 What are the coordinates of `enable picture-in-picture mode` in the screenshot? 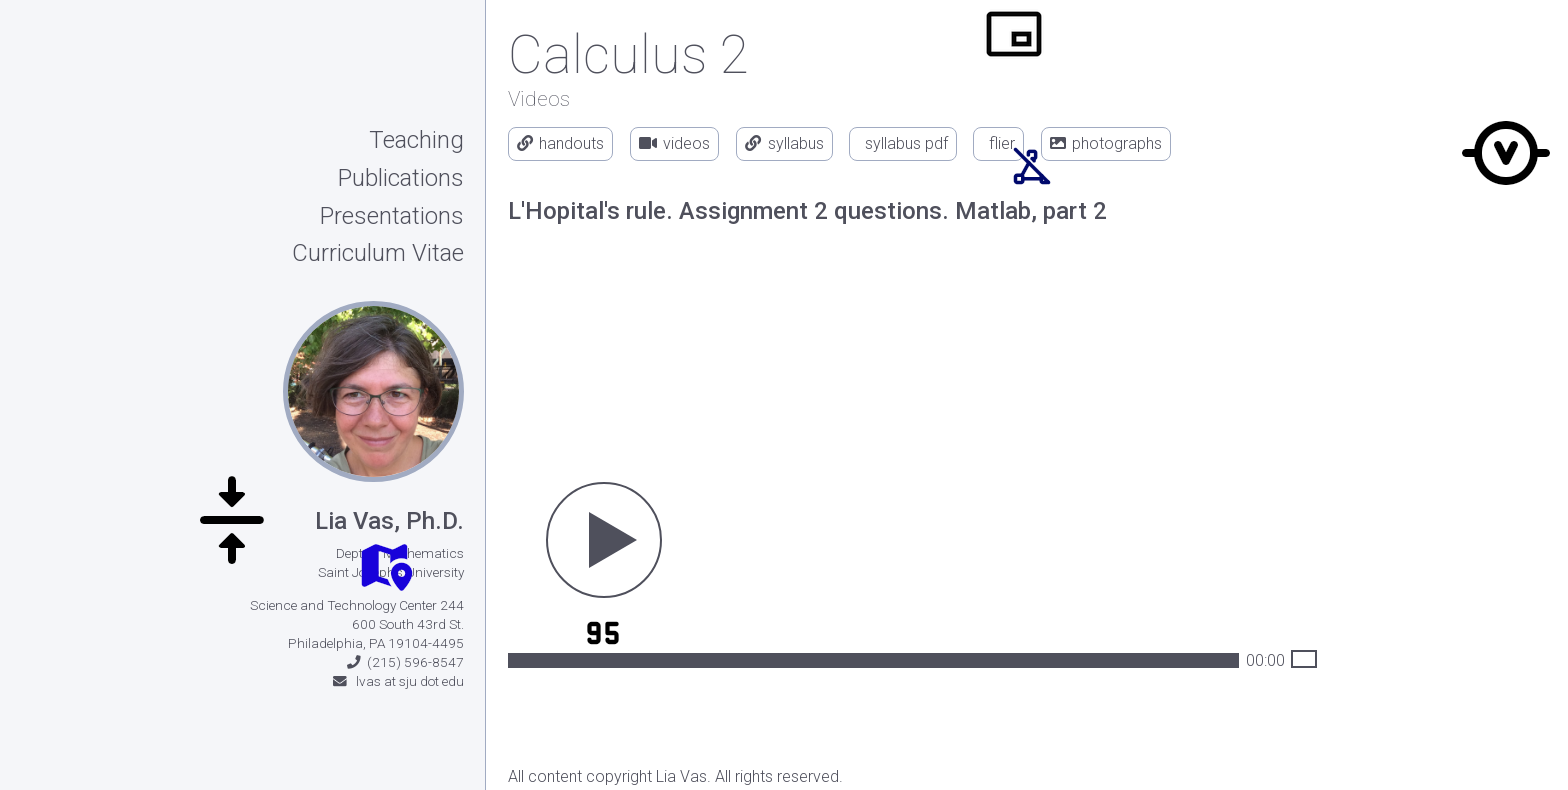 It's located at (1014, 34).